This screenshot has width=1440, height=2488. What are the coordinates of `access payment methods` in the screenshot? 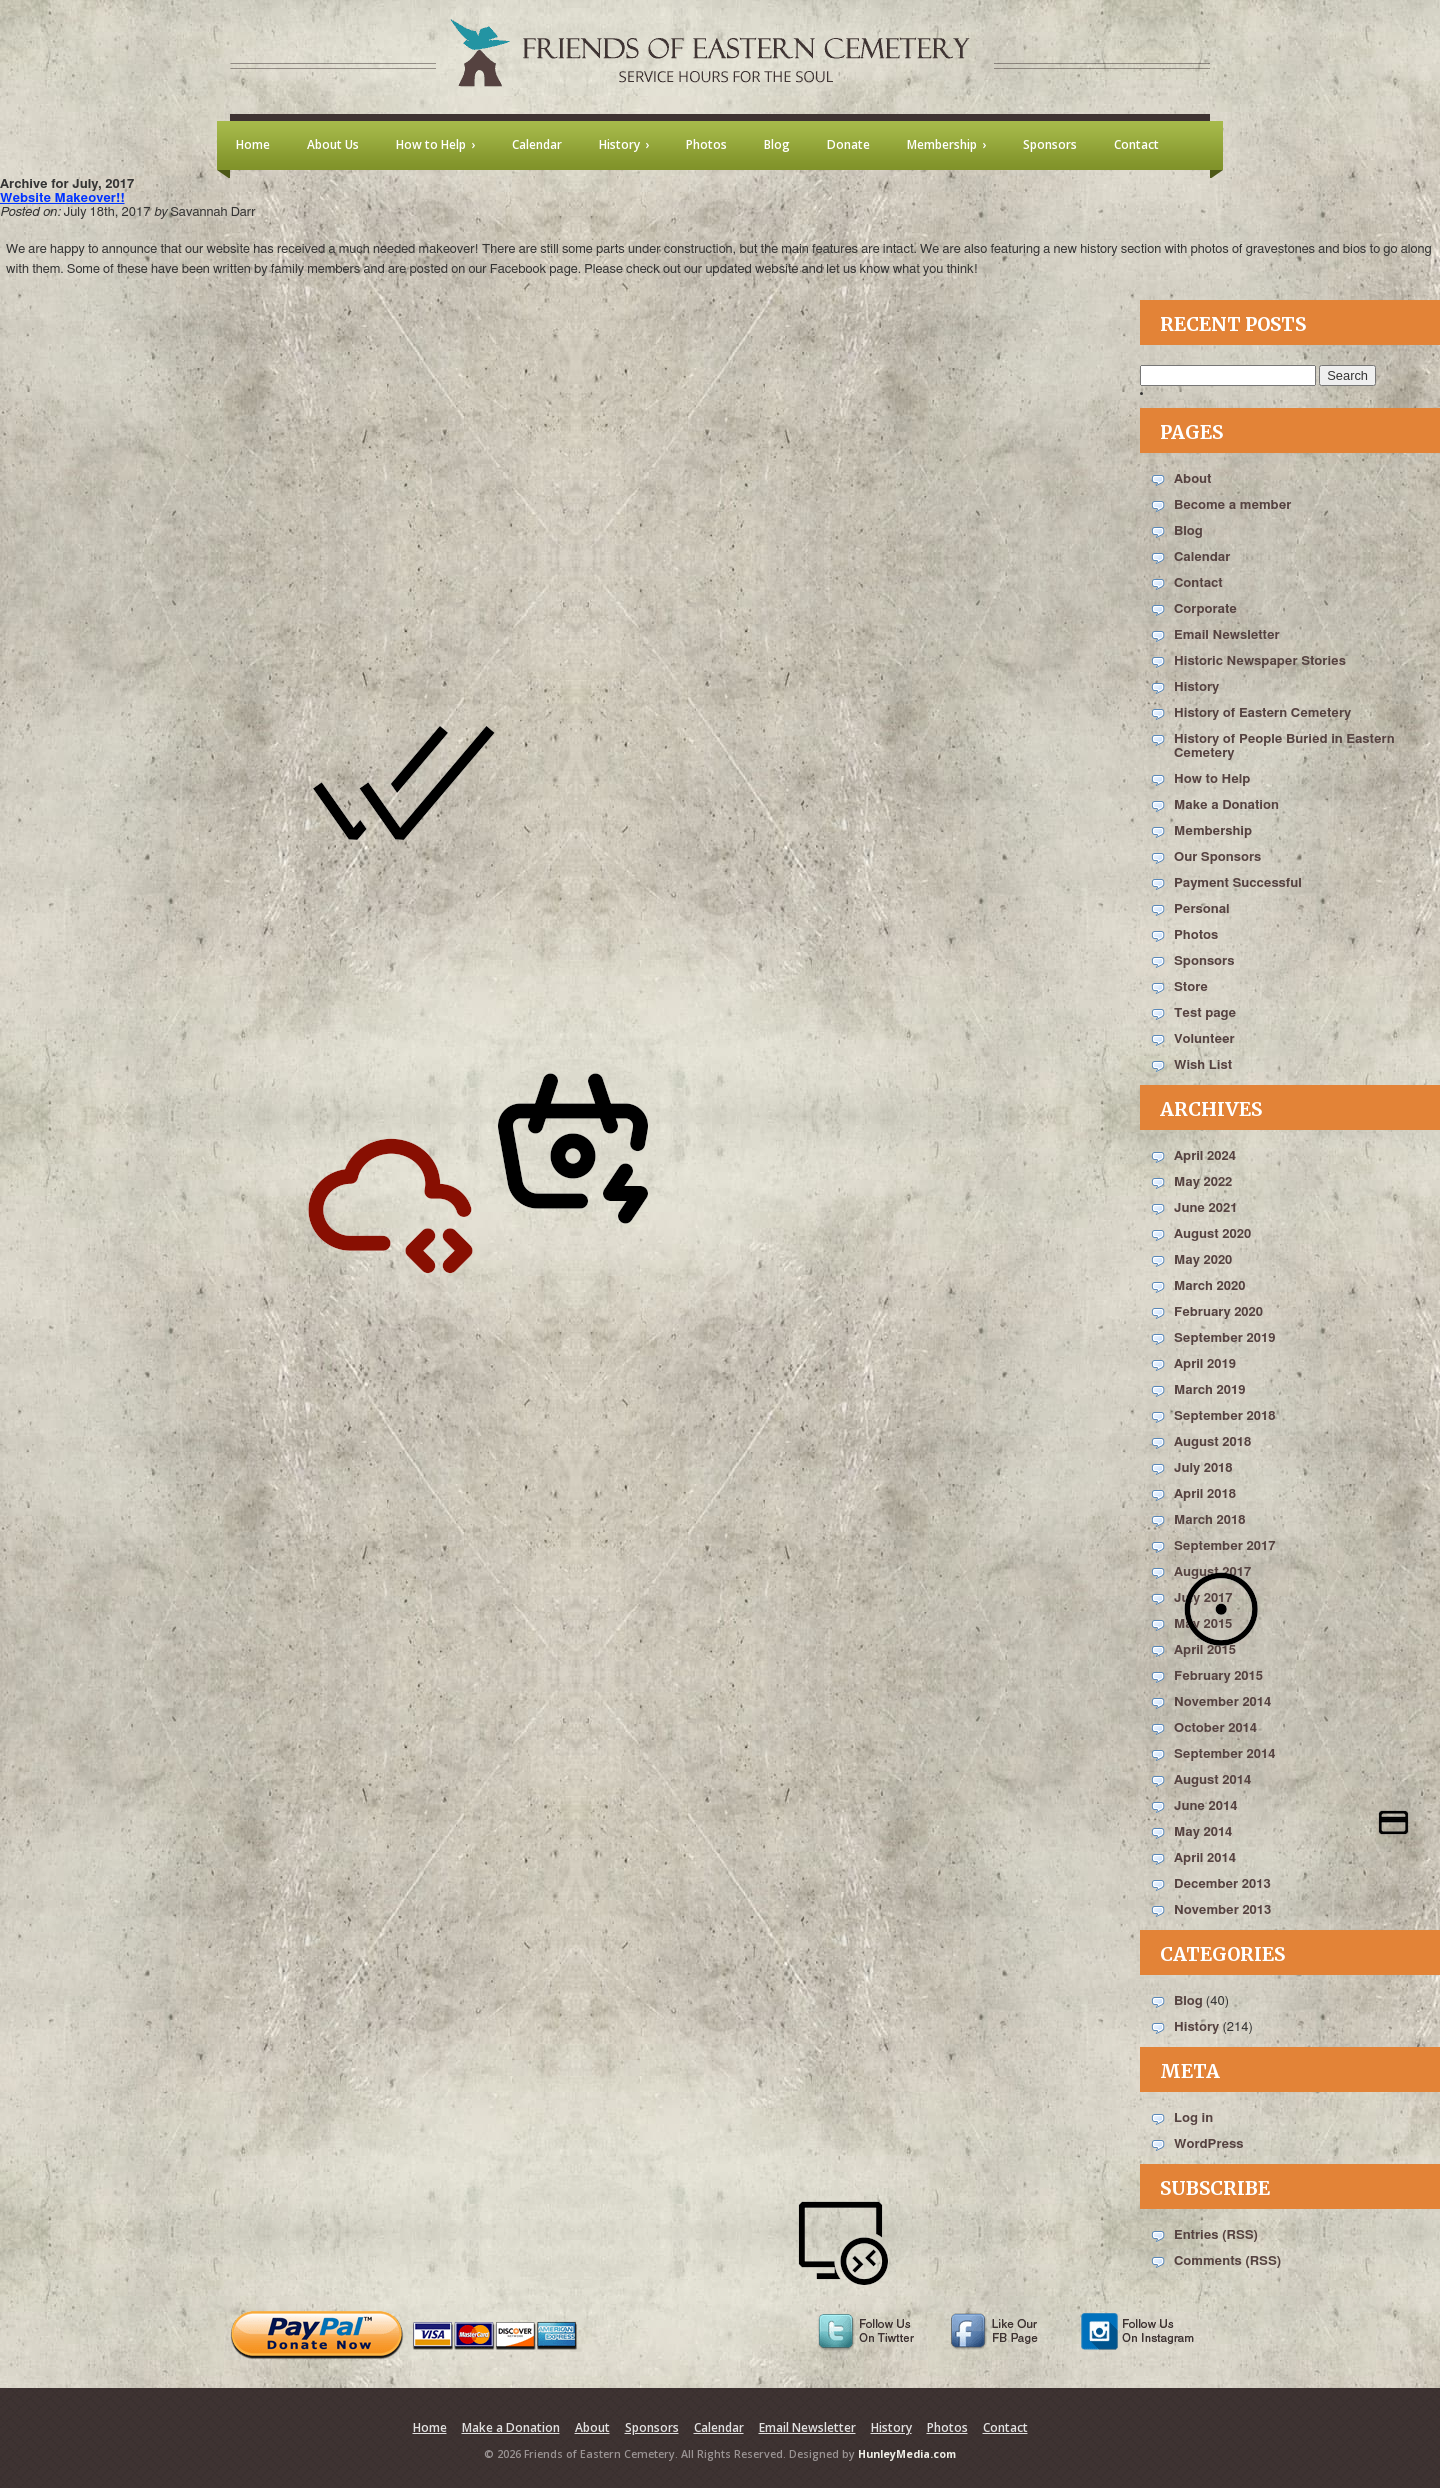 It's located at (1393, 1822).